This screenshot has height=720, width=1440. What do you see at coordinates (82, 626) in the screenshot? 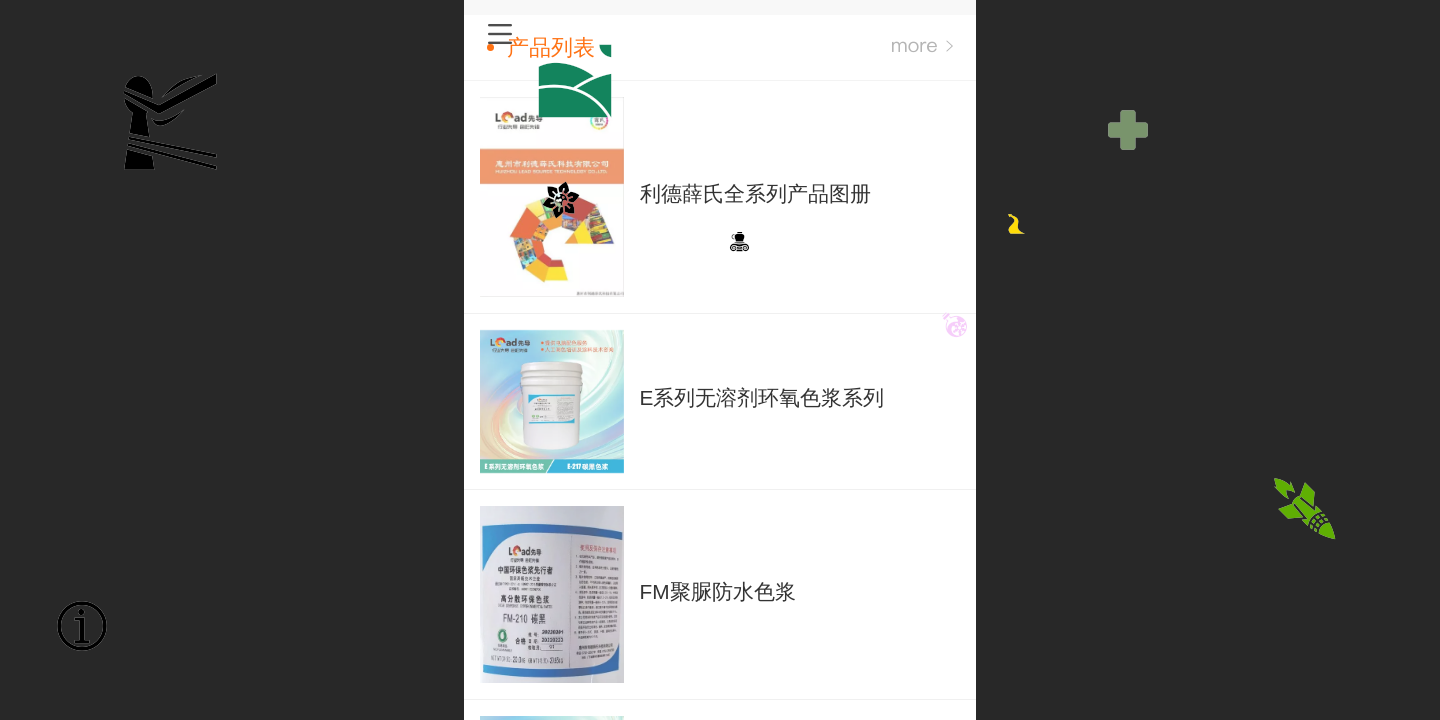
I see `view more information or details` at bounding box center [82, 626].